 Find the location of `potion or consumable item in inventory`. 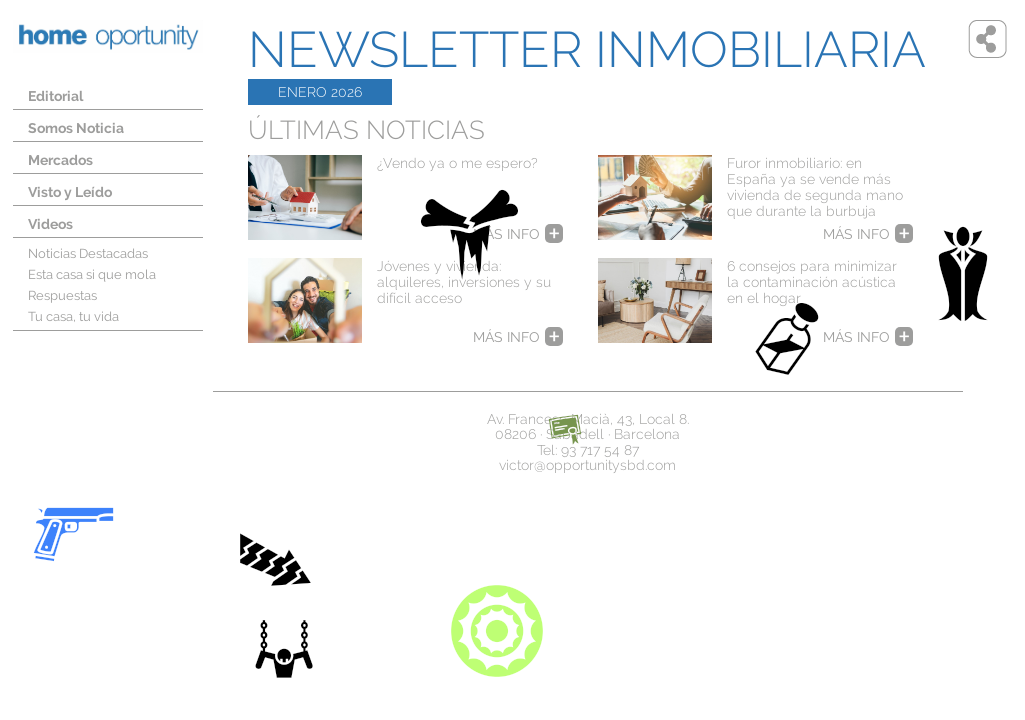

potion or consumable item in inventory is located at coordinates (788, 339).